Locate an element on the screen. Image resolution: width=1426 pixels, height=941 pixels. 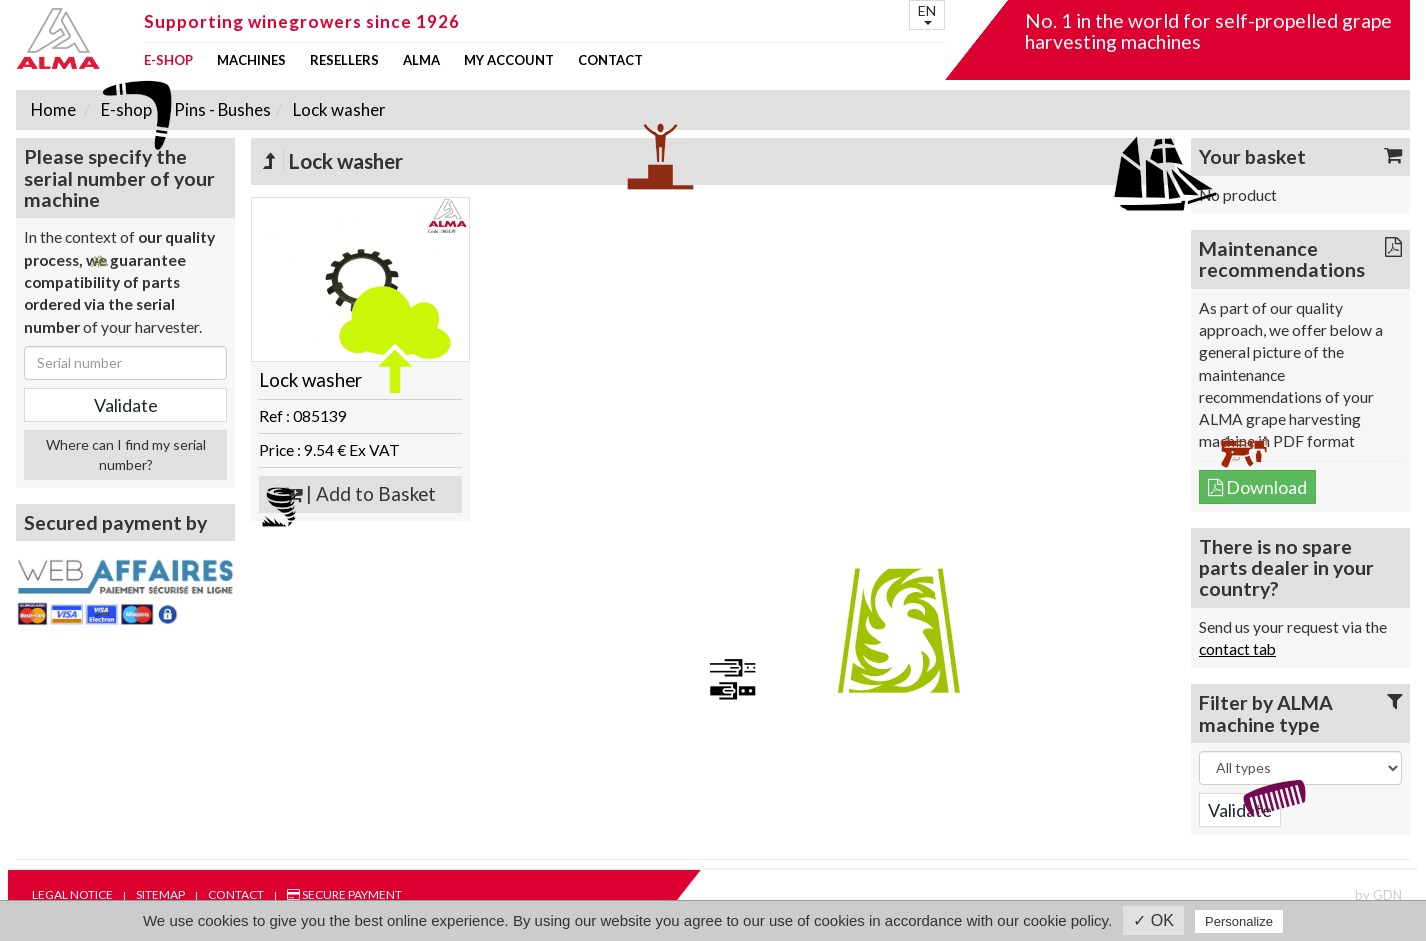
view belt or accessory options is located at coordinates (732, 679).